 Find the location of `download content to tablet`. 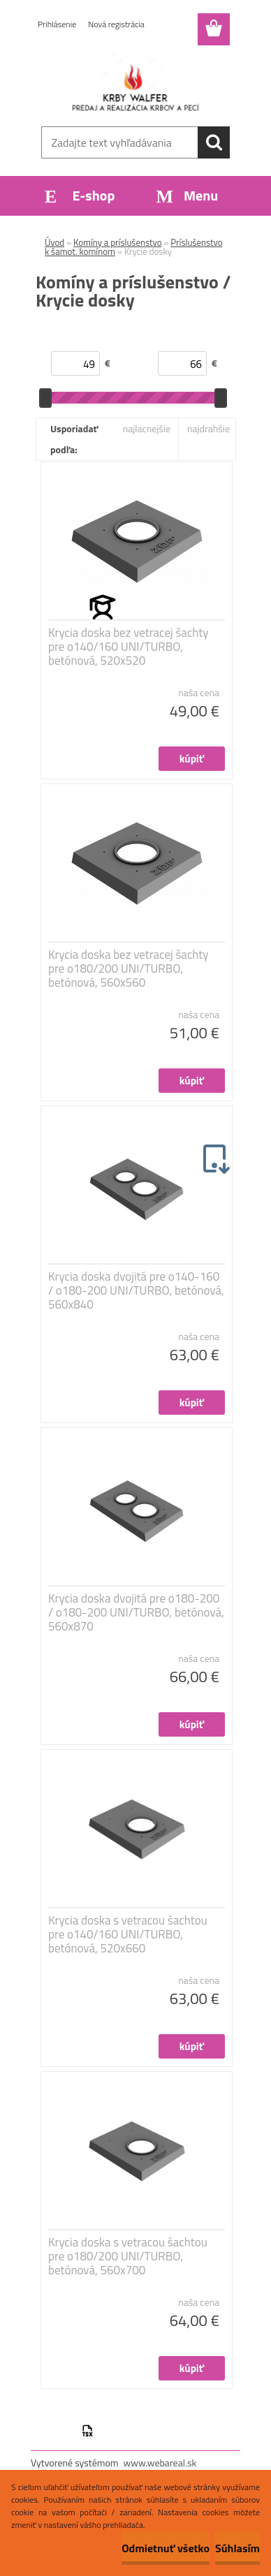

download content to tablet is located at coordinates (214, 1158).